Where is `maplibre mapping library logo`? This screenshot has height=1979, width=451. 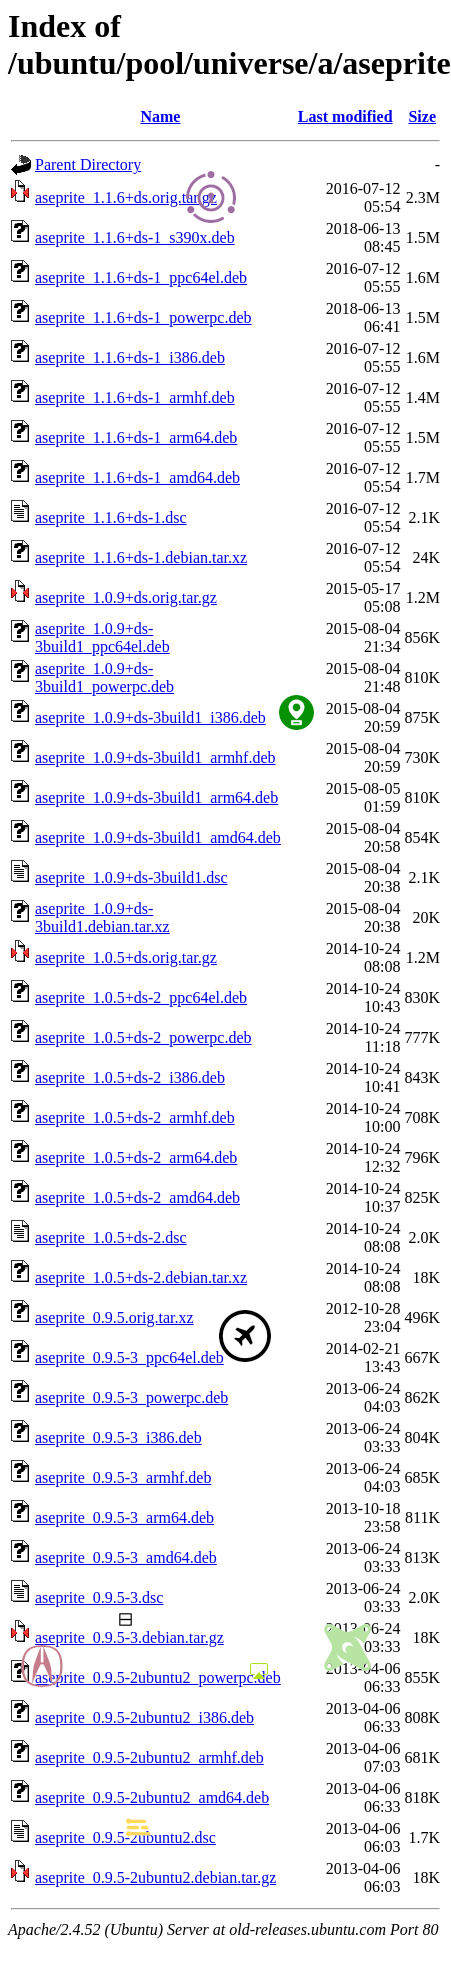 maplibre mapping library logo is located at coordinates (296, 712).